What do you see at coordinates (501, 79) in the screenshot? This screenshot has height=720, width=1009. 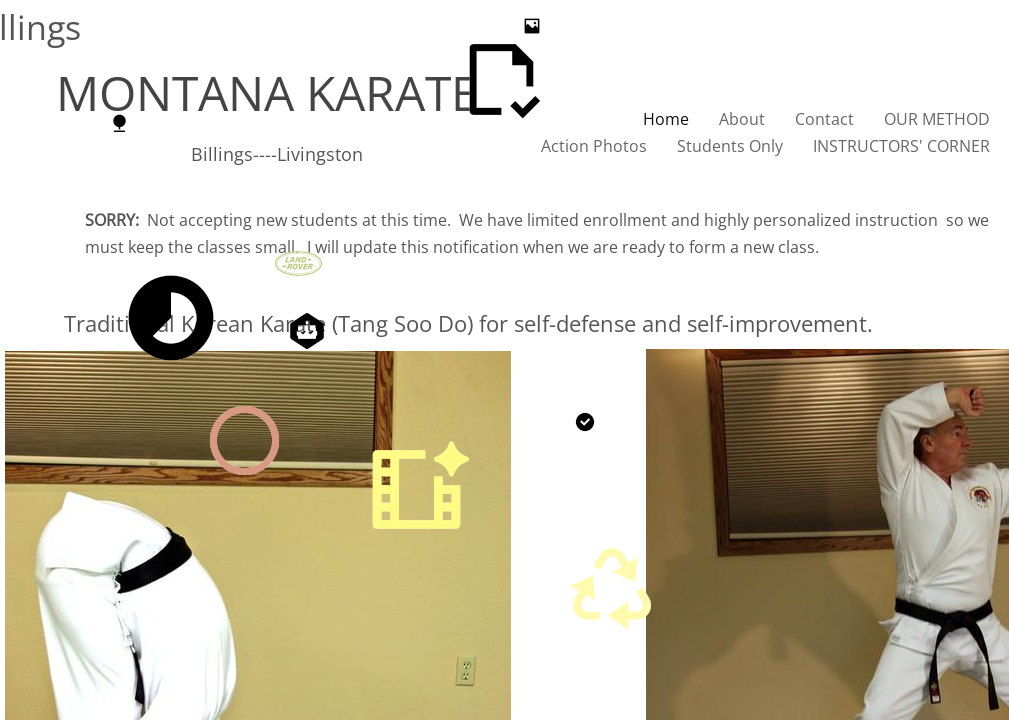 I see `file successfully uploaded or verified` at bounding box center [501, 79].